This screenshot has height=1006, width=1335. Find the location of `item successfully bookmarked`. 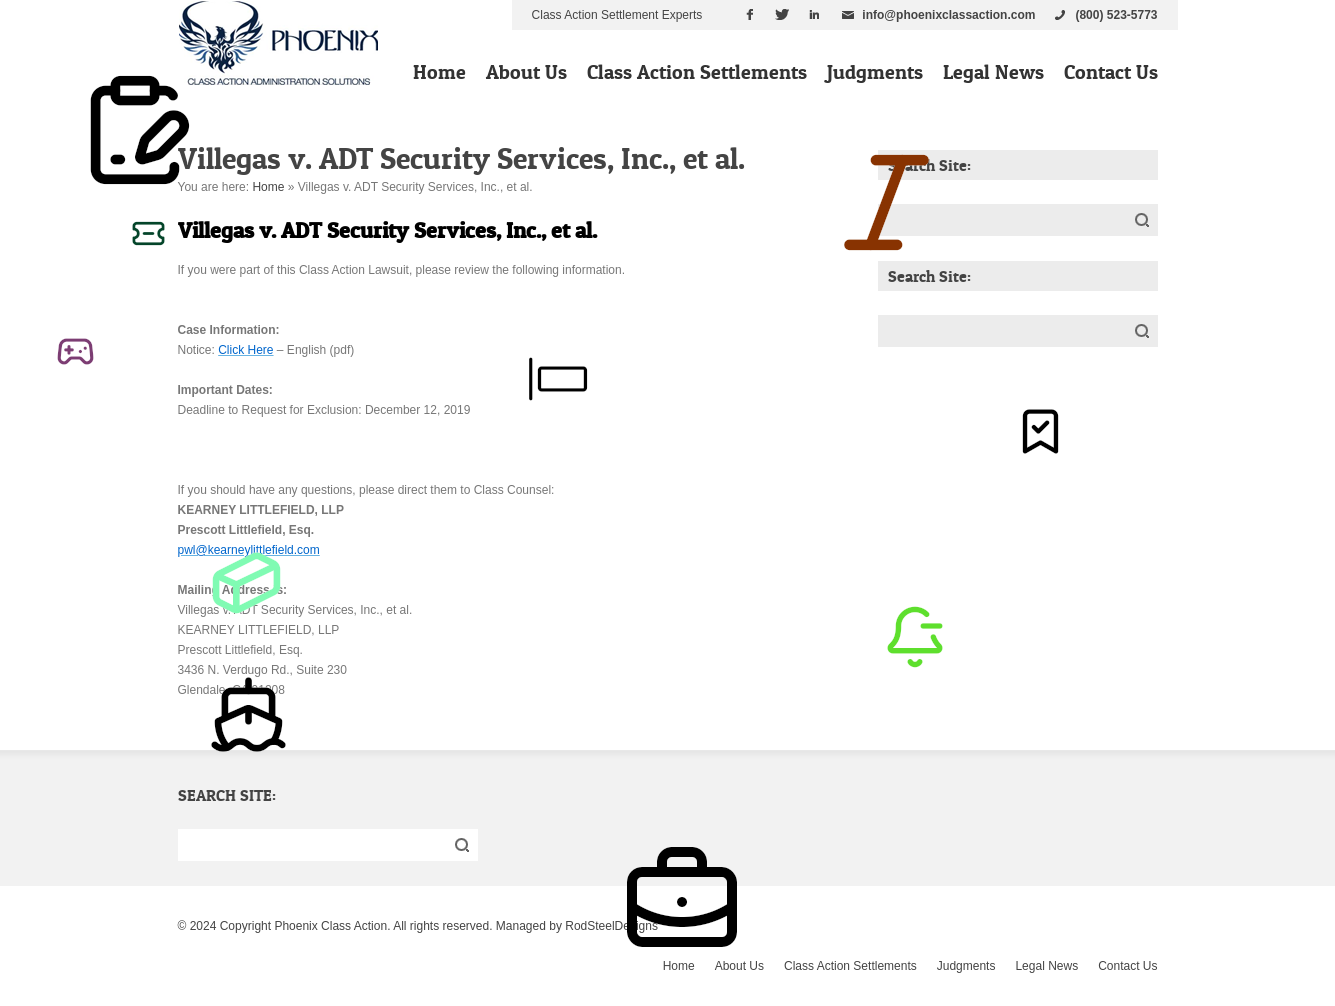

item successfully bookmarked is located at coordinates (1040, 431).